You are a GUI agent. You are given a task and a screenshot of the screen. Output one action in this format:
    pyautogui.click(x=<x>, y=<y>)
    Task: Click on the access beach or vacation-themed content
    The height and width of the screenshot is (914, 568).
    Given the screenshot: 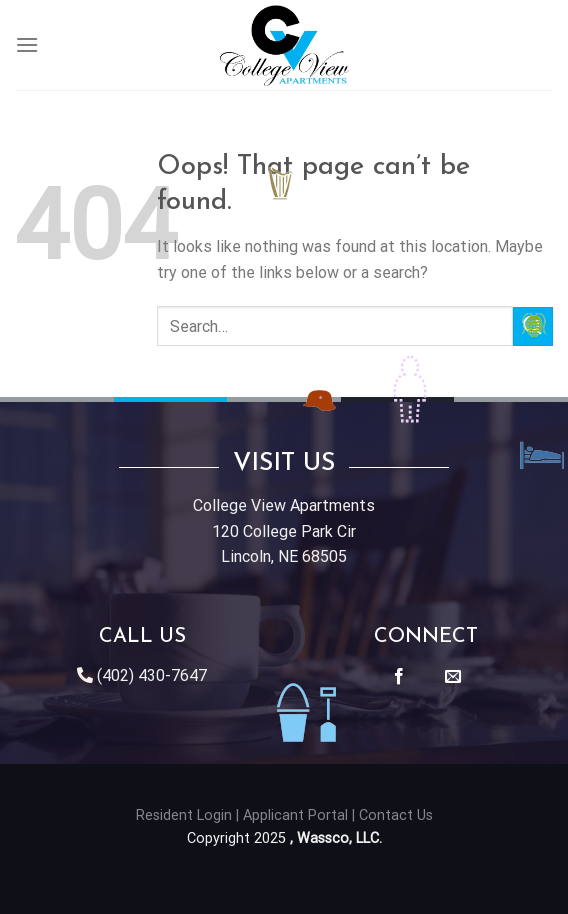 What is the action you would take?
    pyautogui.click(x=306, y=712)
    